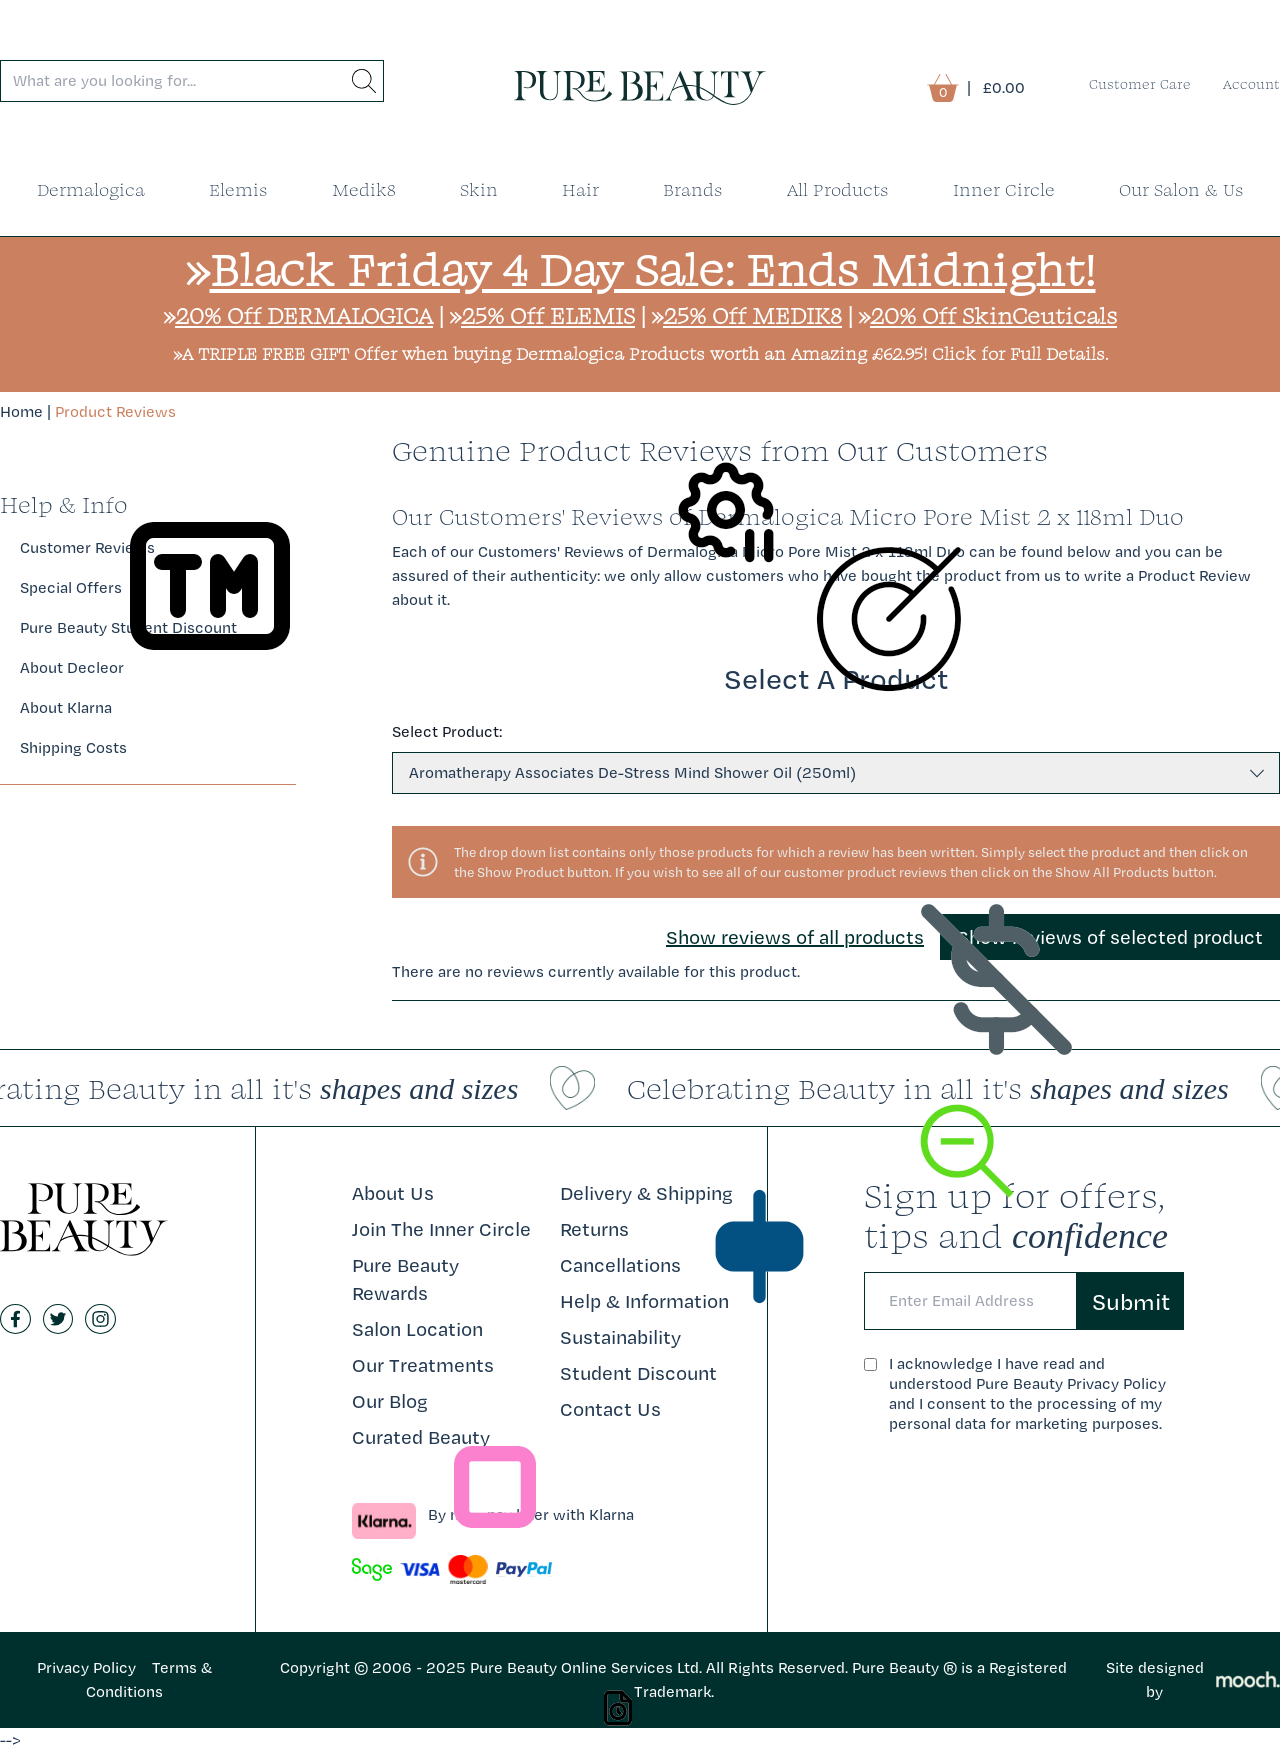 This screenshot has height=1752, width=1280. Describe the element at coordinates (495, 1487) in the screenshot. I see `stop media playback` at that location.